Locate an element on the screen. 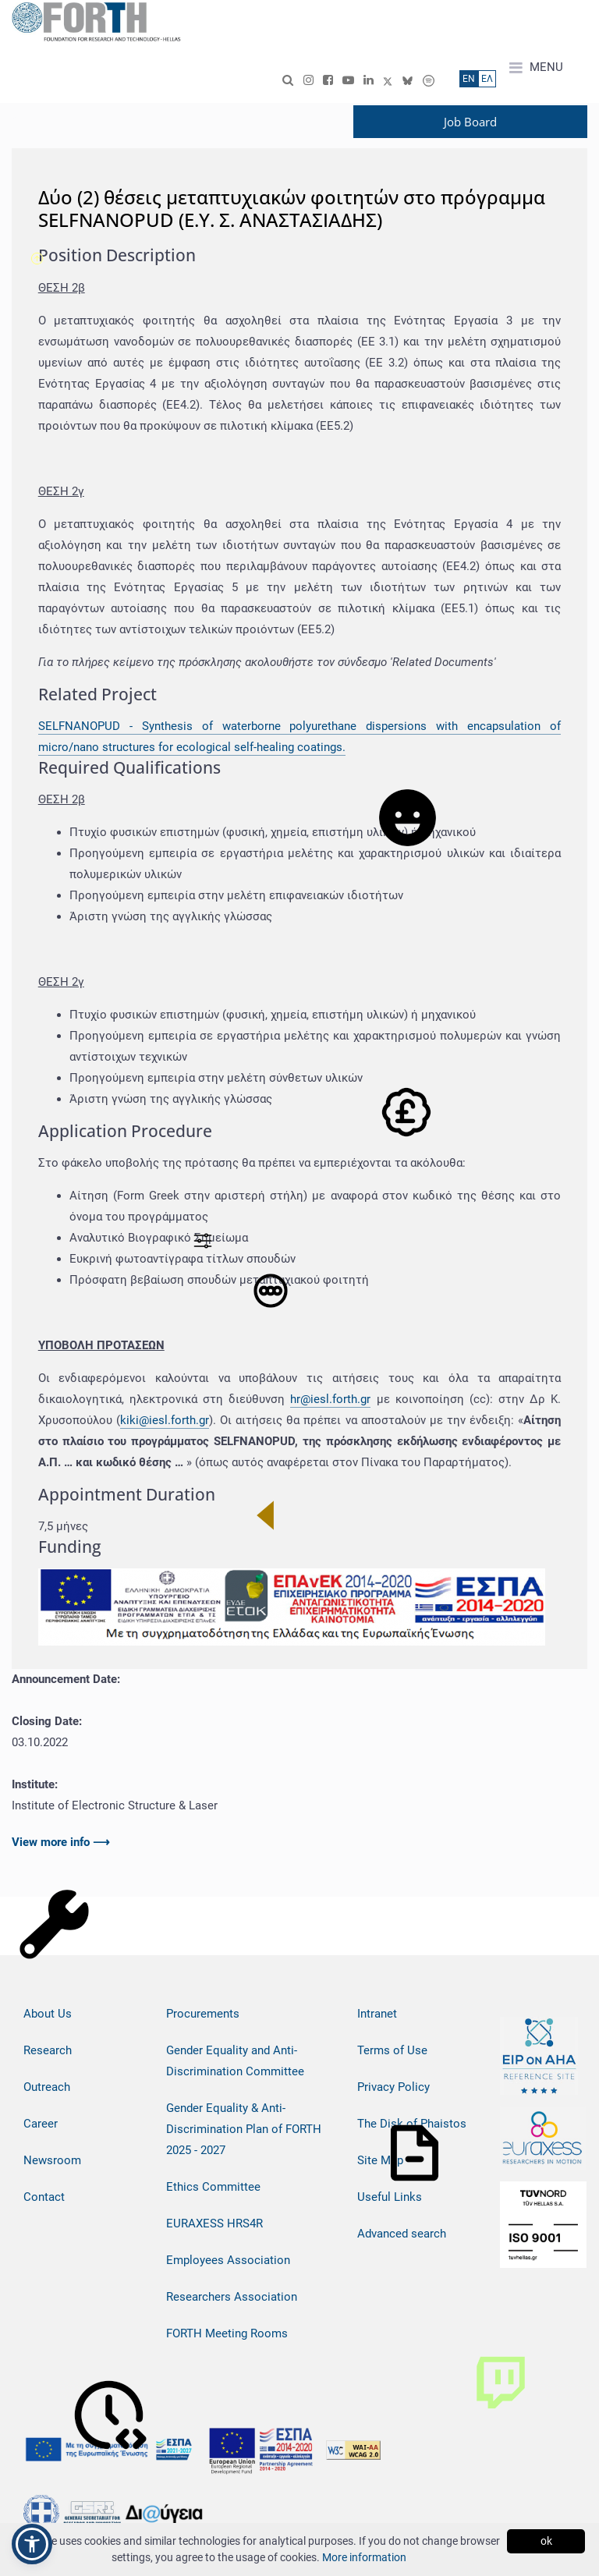 The width and height of the screenshot is (599, 2576). go back to the previous screen is located at coordinates (265, 1515).